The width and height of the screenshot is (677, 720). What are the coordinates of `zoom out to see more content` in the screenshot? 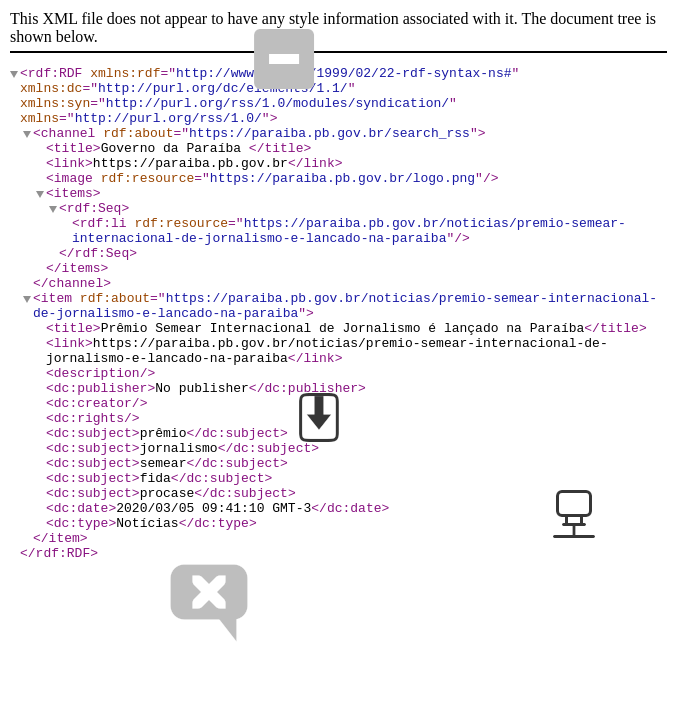 It's located at (284, 59).